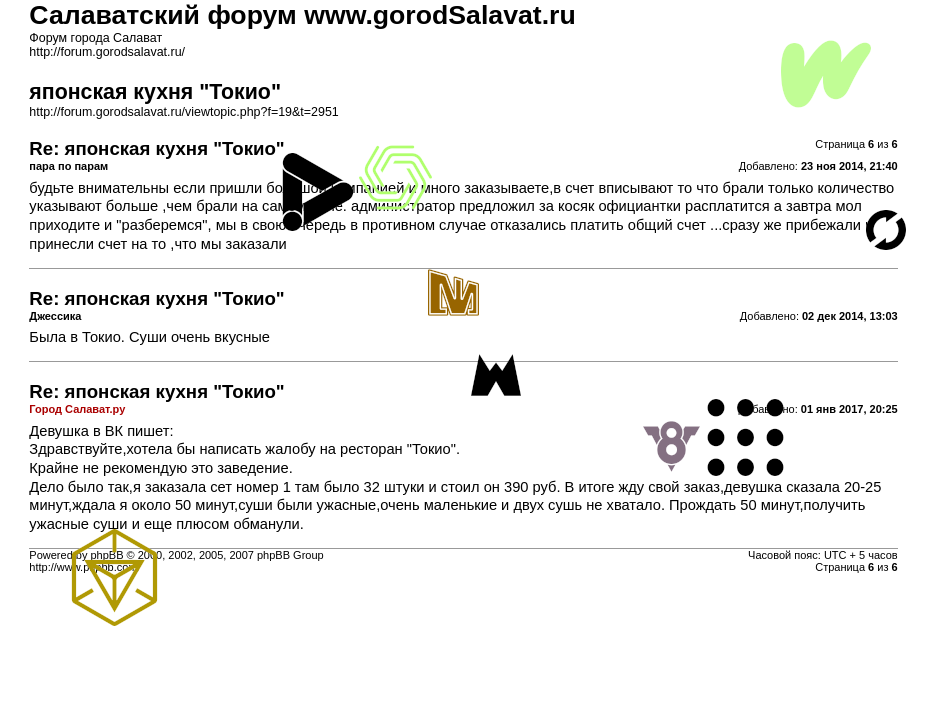 The height and width of the screenshot is (720, 927). What do you see at coordinates (453, 292) in the screenshot?
I see `visit the AlliedModders community website` at bounding box center [453, 292].